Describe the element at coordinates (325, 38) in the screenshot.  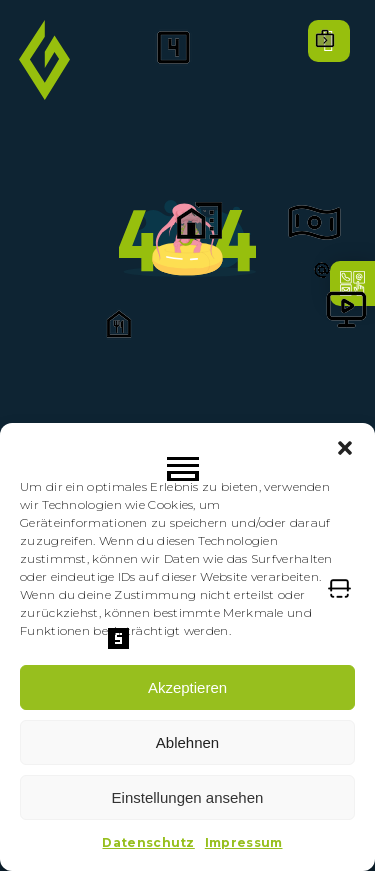
I see `schedule task for next week` at that location.